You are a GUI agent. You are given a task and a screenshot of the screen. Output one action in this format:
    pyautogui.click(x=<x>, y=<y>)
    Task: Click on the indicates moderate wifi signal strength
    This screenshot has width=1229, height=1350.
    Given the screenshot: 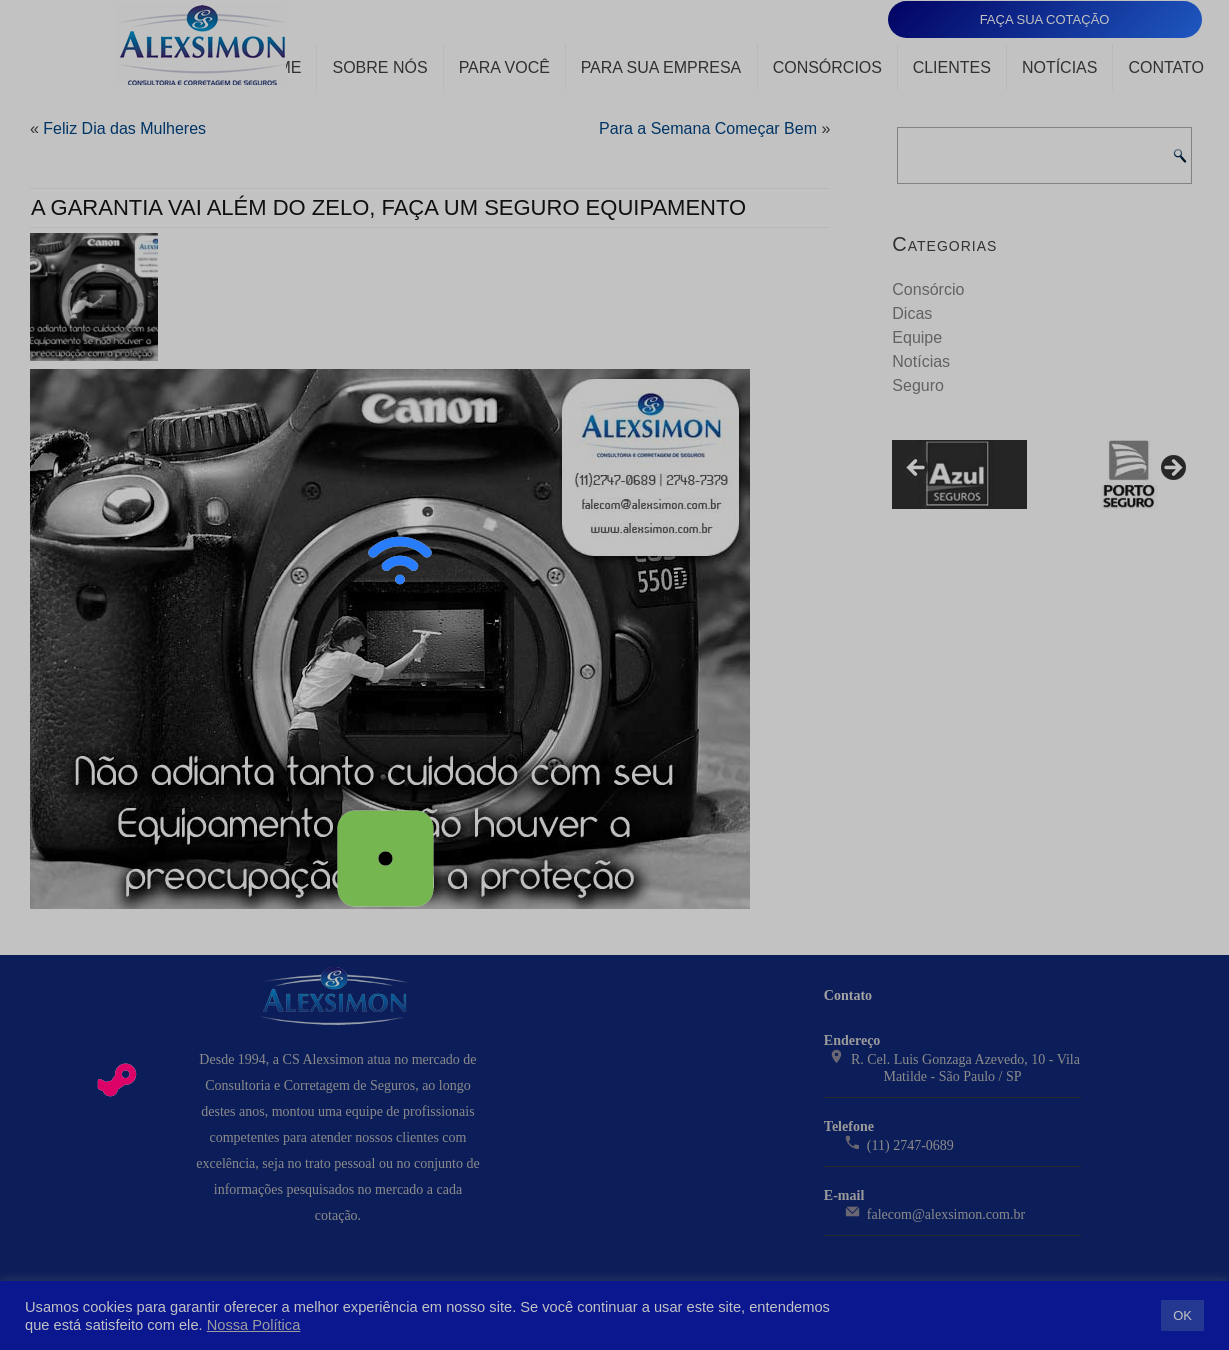 What is the action you would take?
    pyautogui.click(x=400, y=551)
    